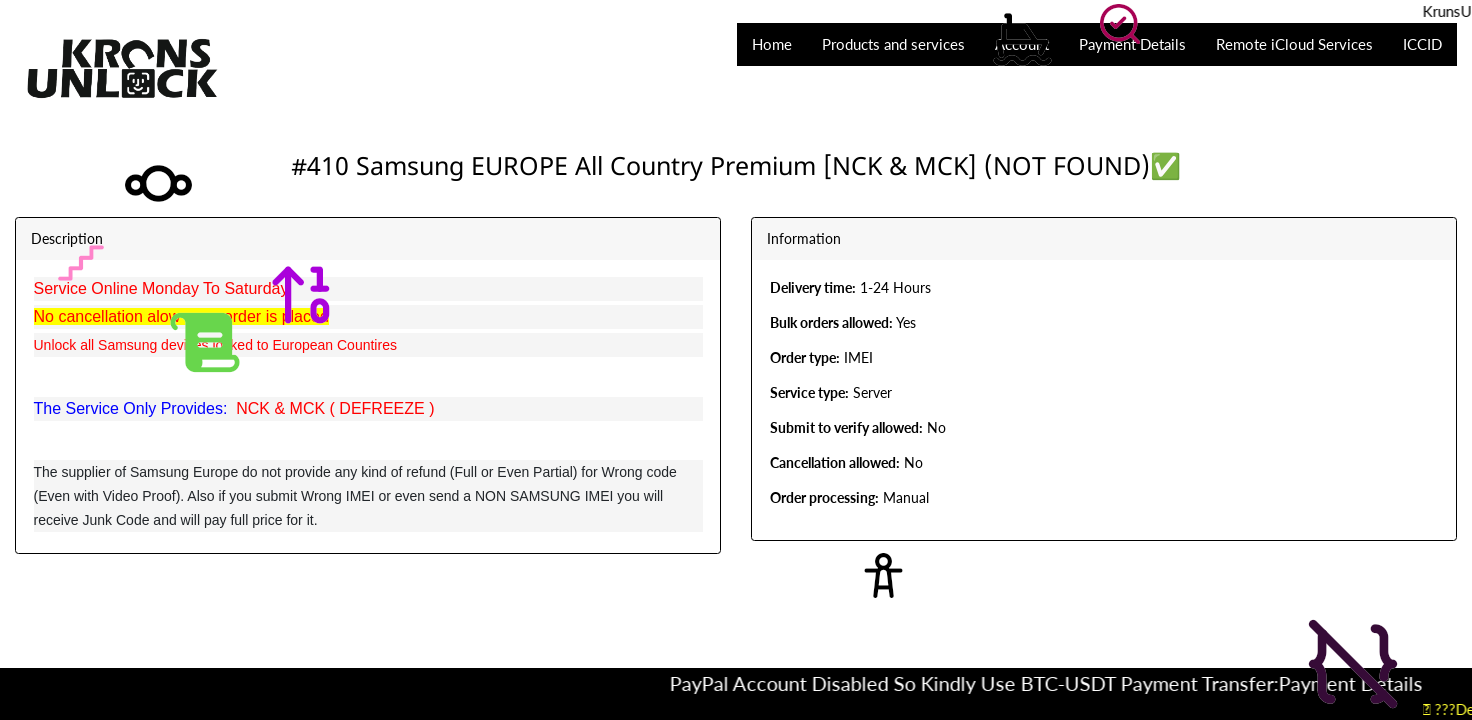  Describe the element at coordinates (81, 262) in the screenshot. I see `indicates stairs or stairway access` at that location.